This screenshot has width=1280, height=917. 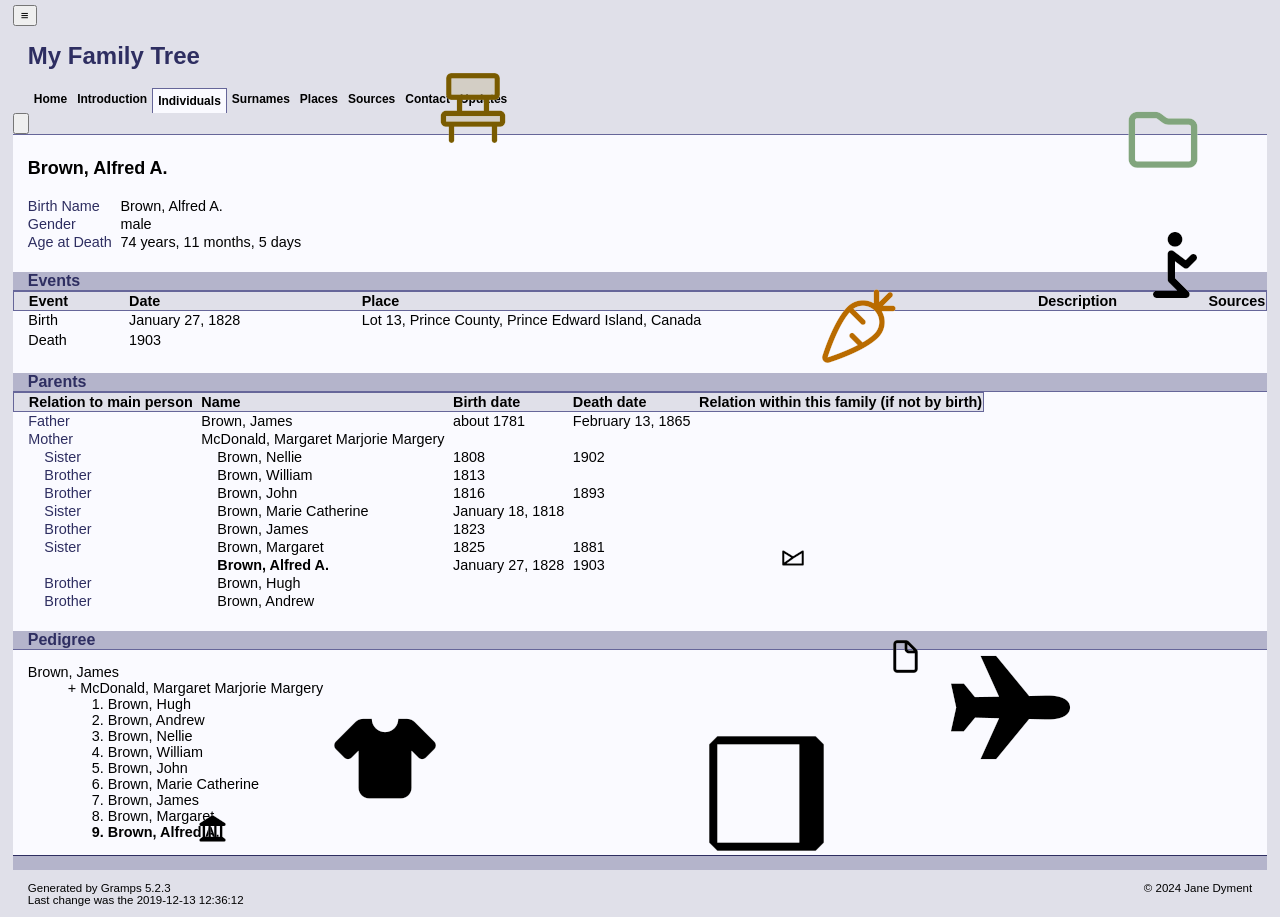 I want to click on enable airplane mode, so click(x=1010, y=707).